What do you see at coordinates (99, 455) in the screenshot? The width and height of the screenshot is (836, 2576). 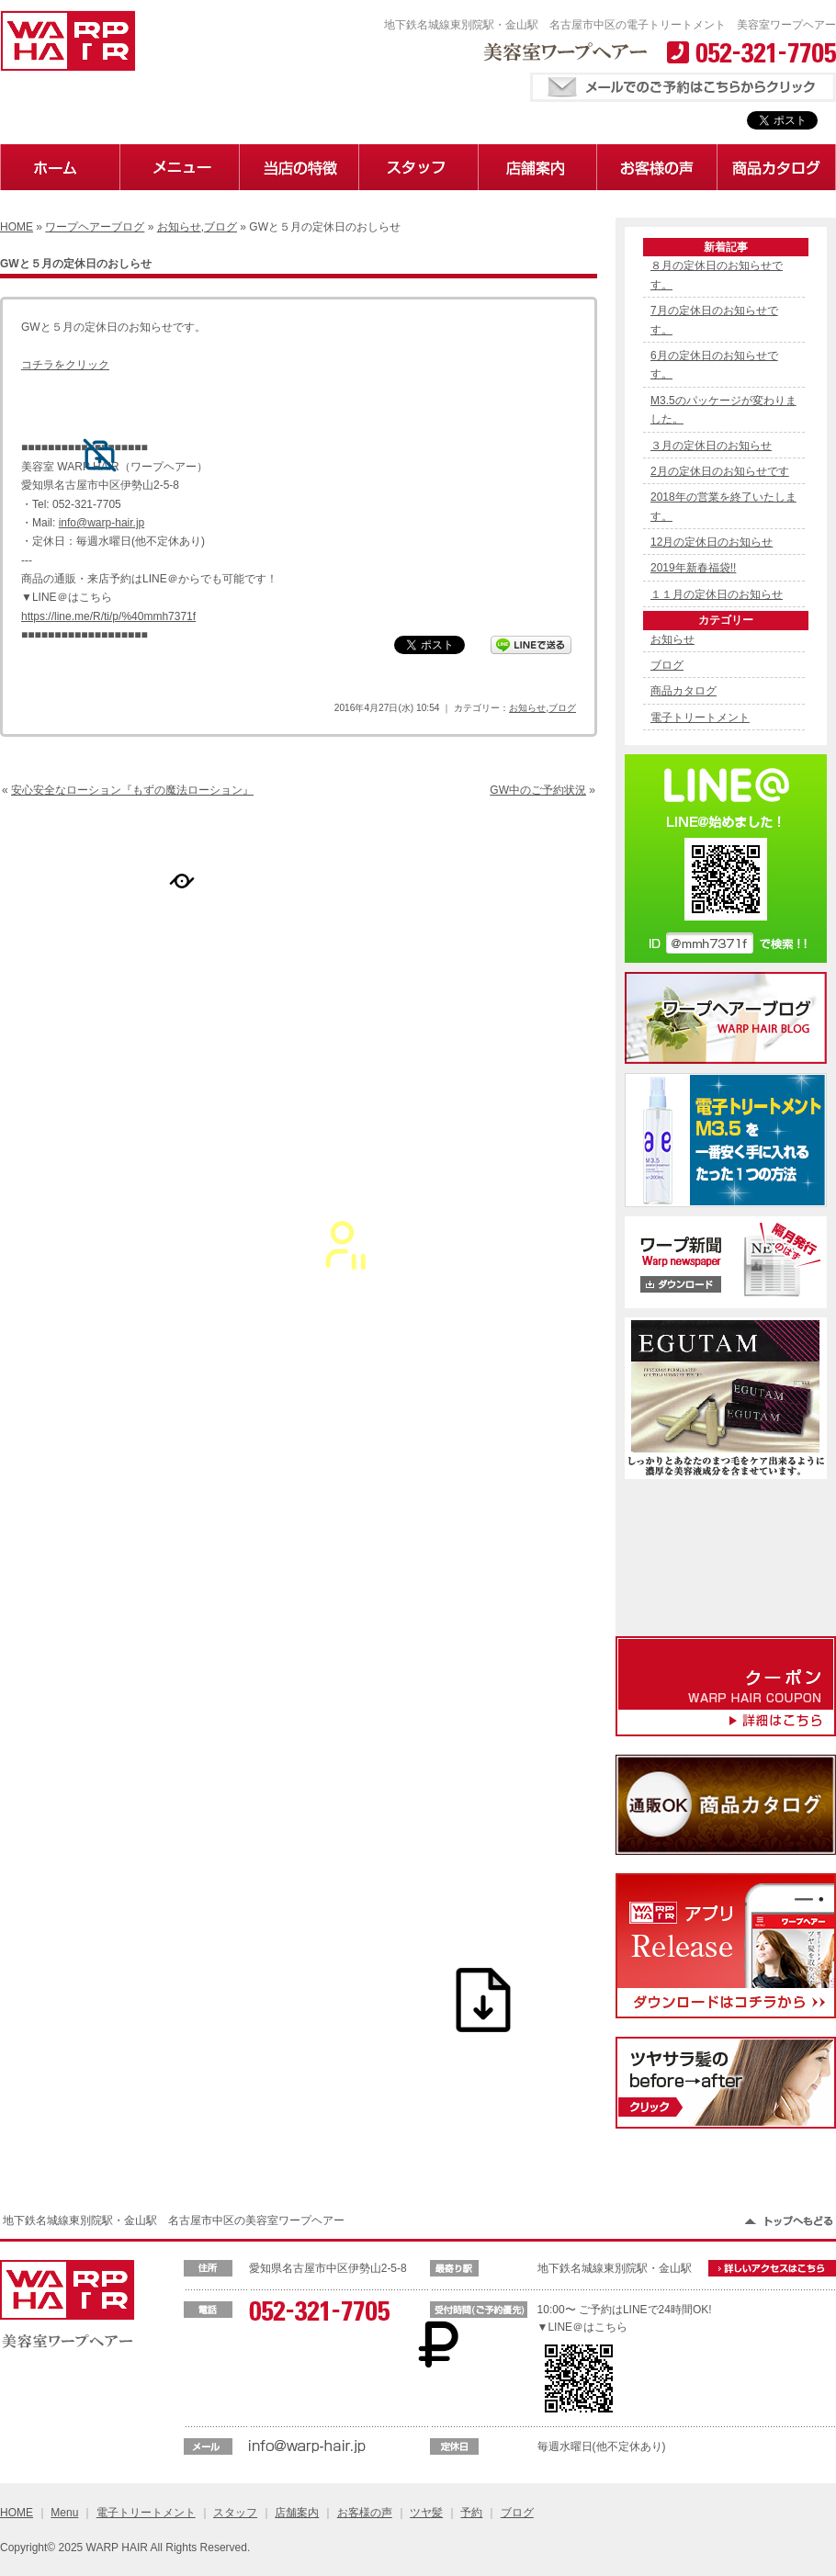 I see `first aid or medical services unavailable` at bounding box center [99, 455].